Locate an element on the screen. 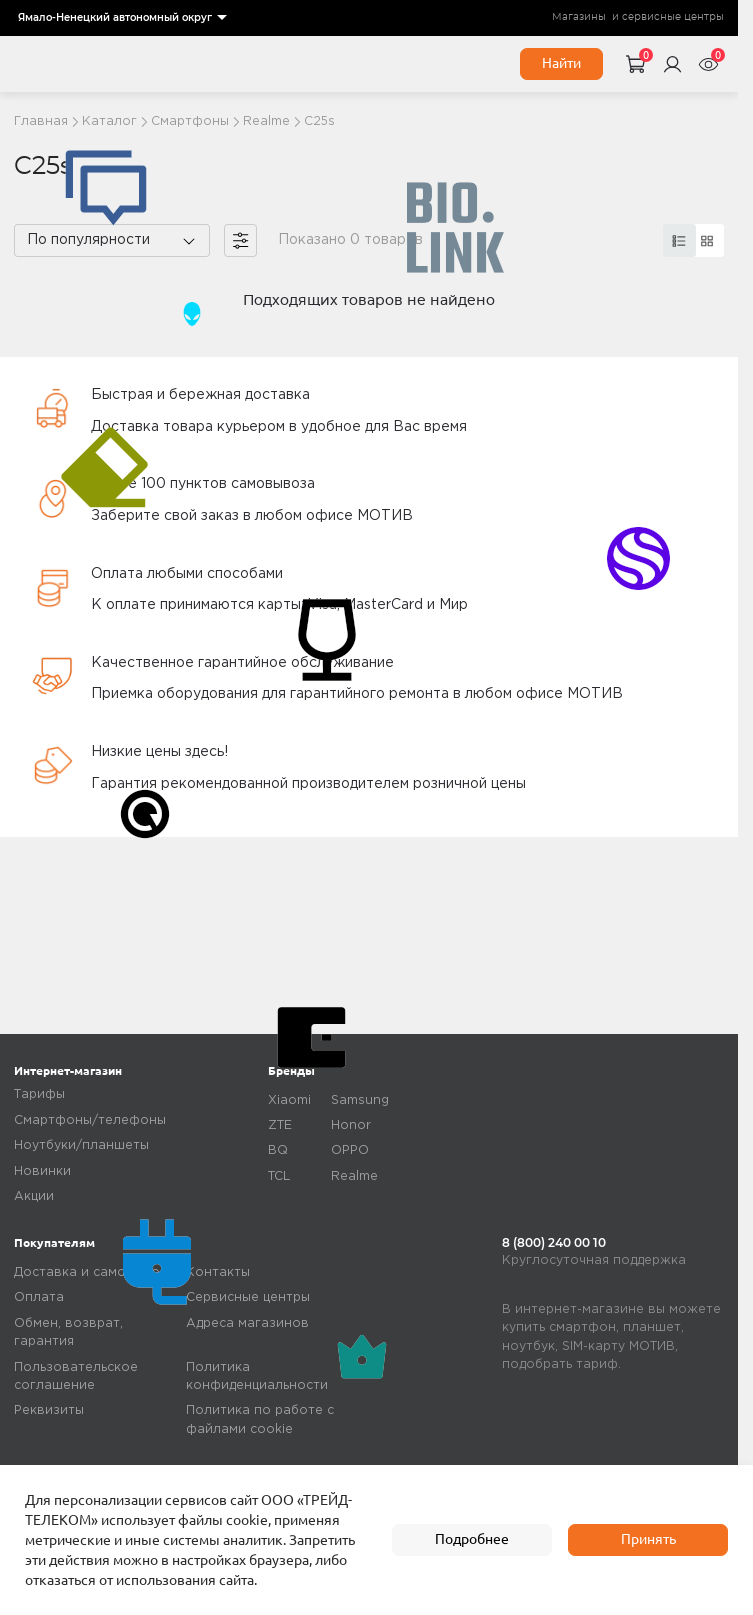 The height and width of the screenshot is (1615, 753). restart or reboot the device is located at coordinates (145, 814).